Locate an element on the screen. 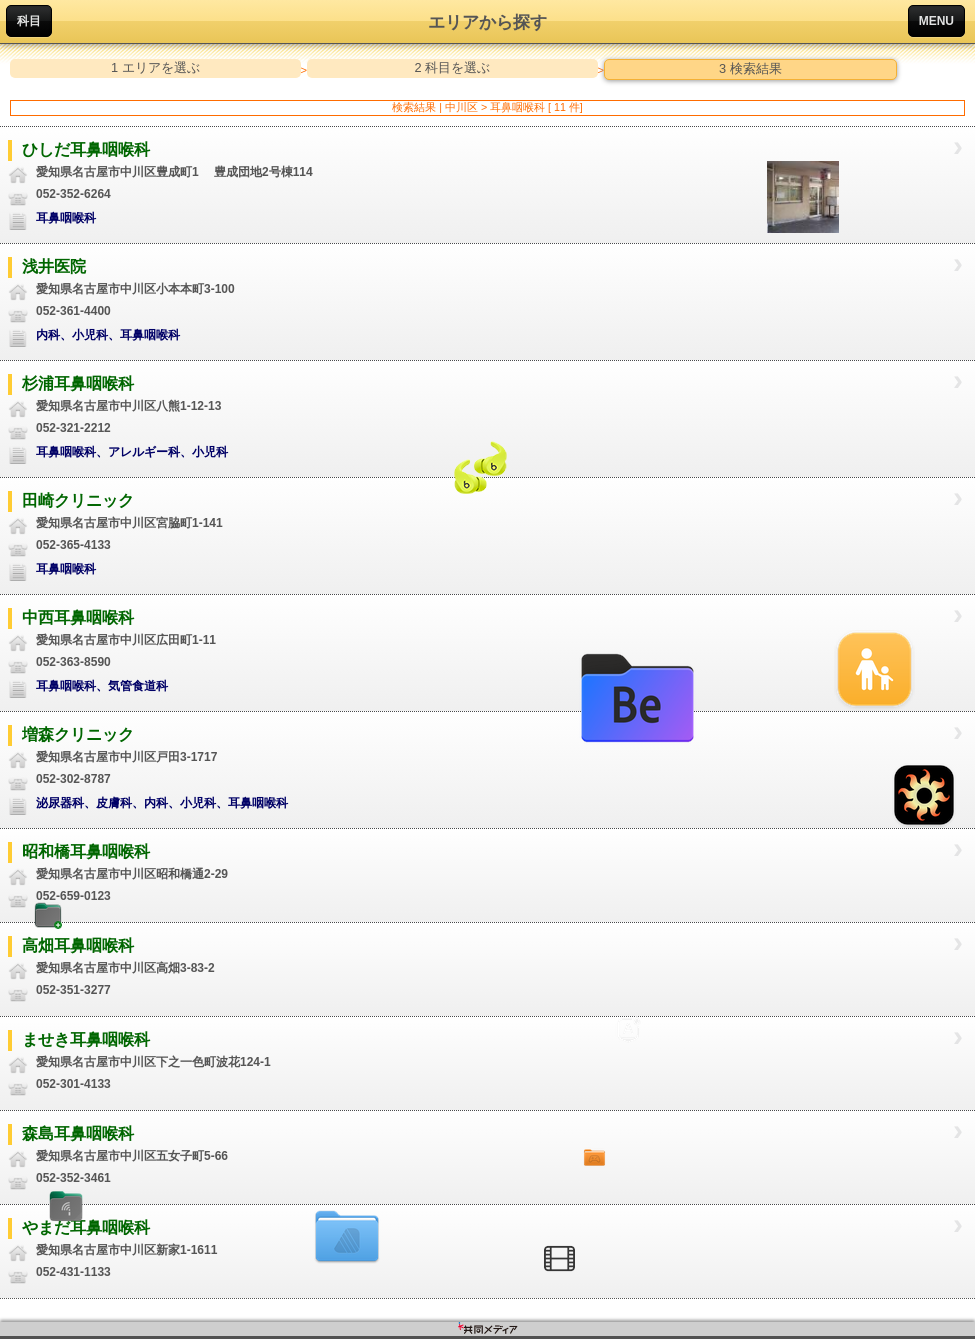 This screenshot has width=975, height=1339. create a new folder is located at coordinates (48, 915).